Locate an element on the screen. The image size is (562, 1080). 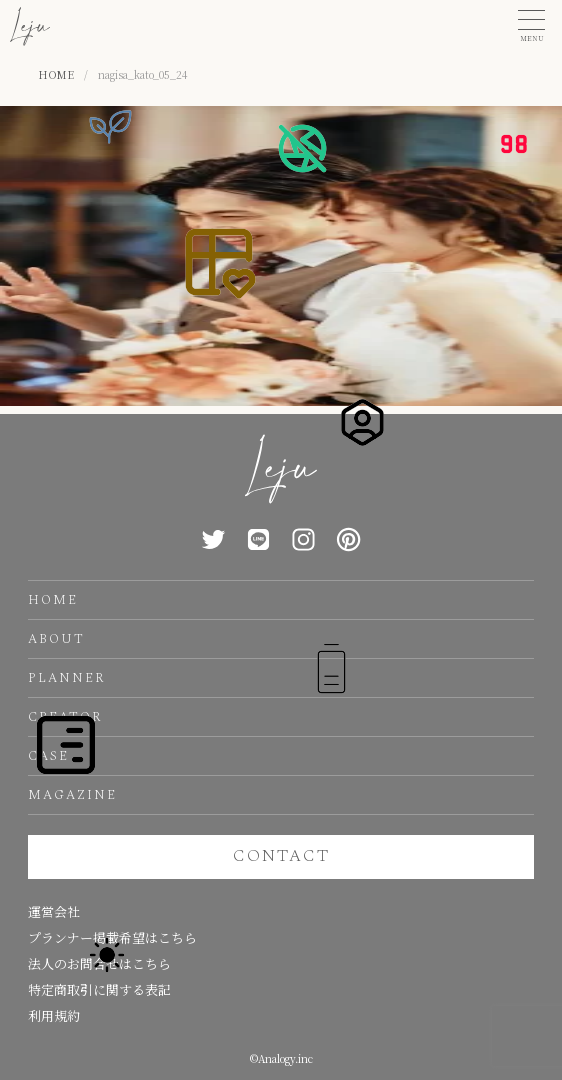
battery at medium charge level is located at coordinates (331, 669).